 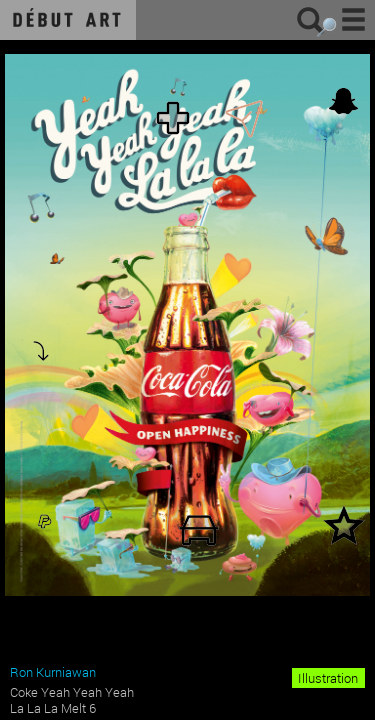 What do you see at coordinates (44, 521) in the screenshot?
I see `pay with PayPal` at bounding box center [44, 521].